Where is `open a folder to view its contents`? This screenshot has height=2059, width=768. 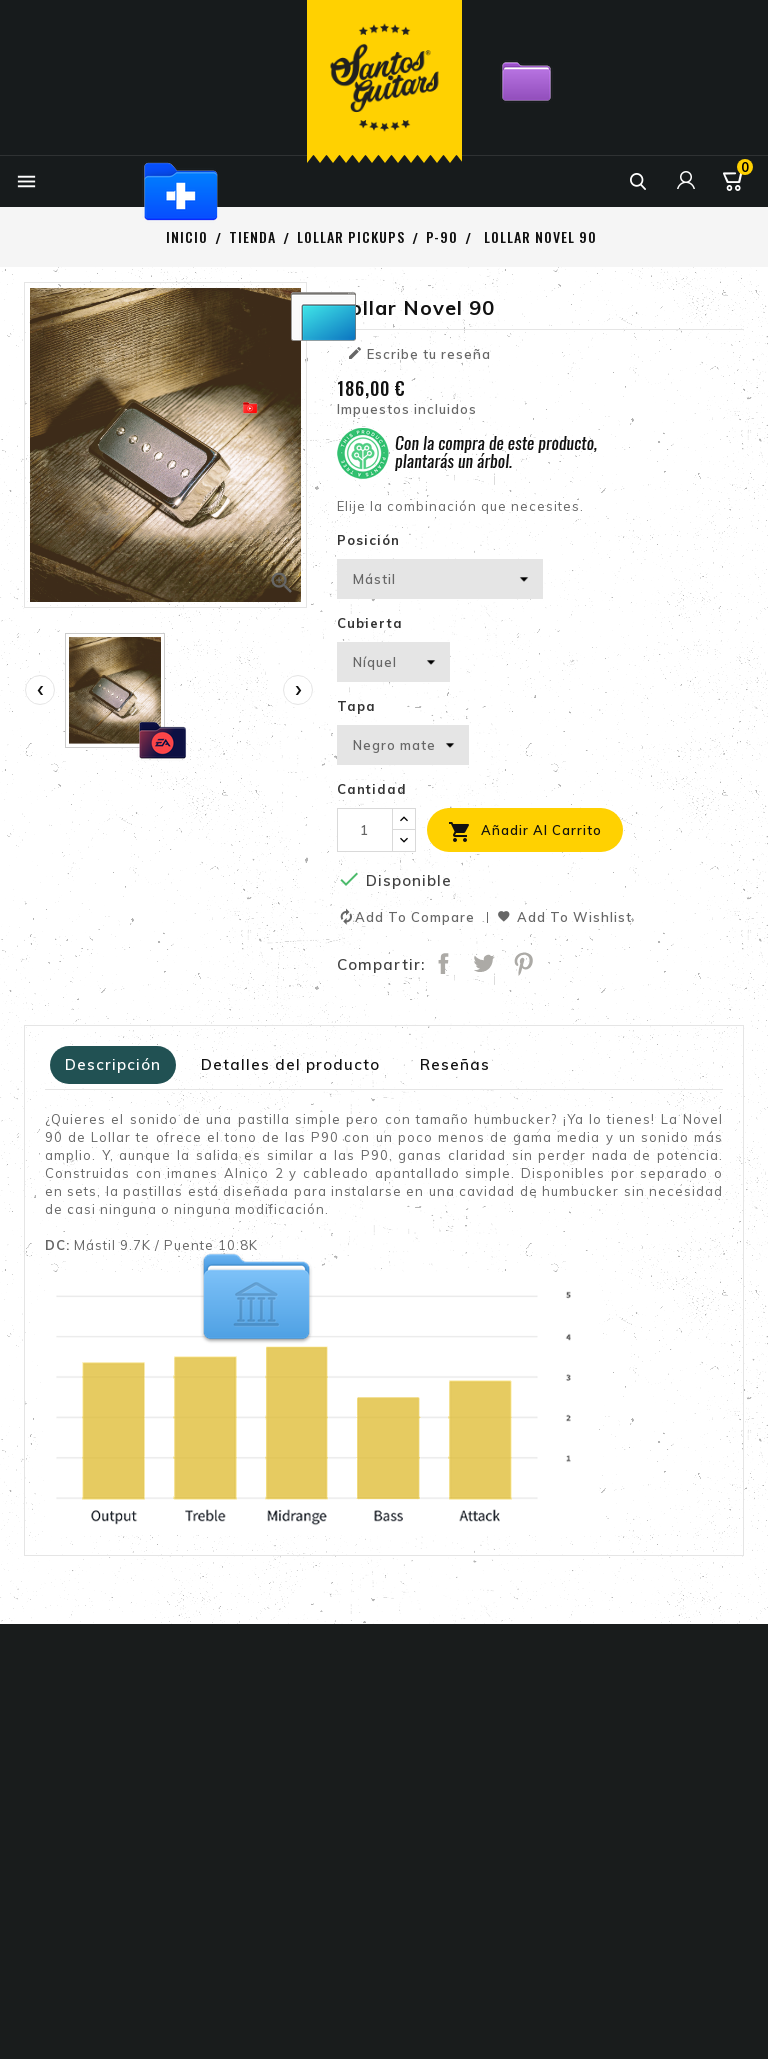 open a folder to view its contents is located at coordinates (526, 81).